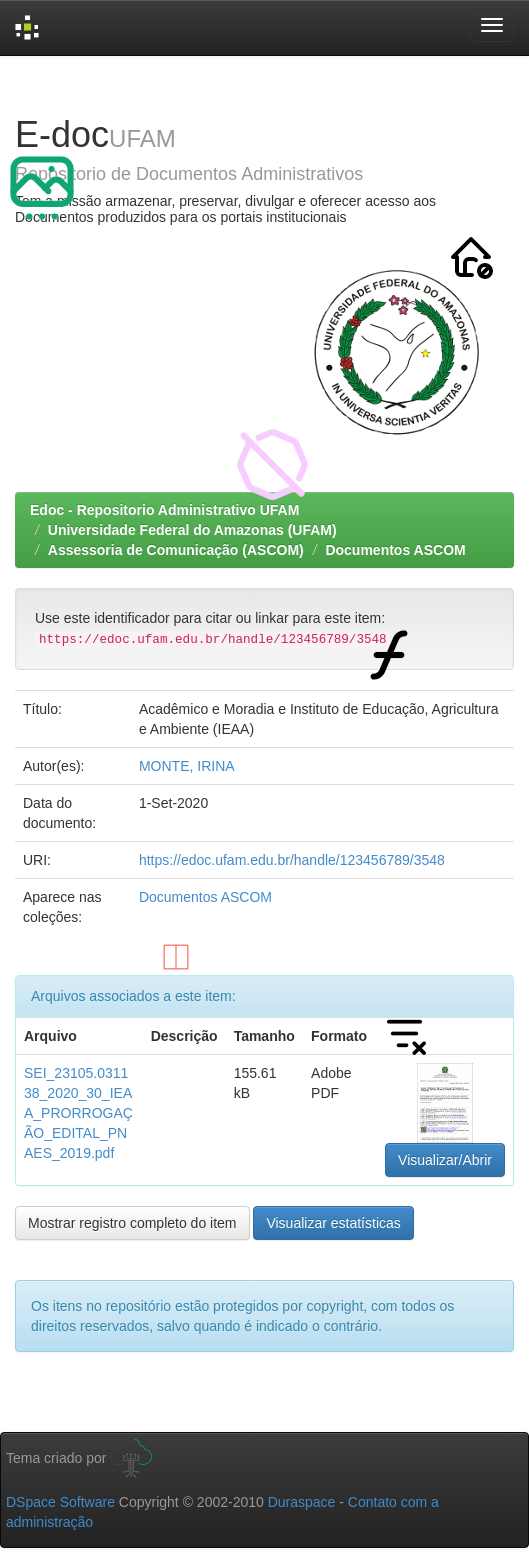 Image resolution: width=529 pixels, height=1568 pixels. What do you see at coordinates (471, 257) in the screenshot?
I see `cancel home or residence selection` at bounding box center [471, 257].